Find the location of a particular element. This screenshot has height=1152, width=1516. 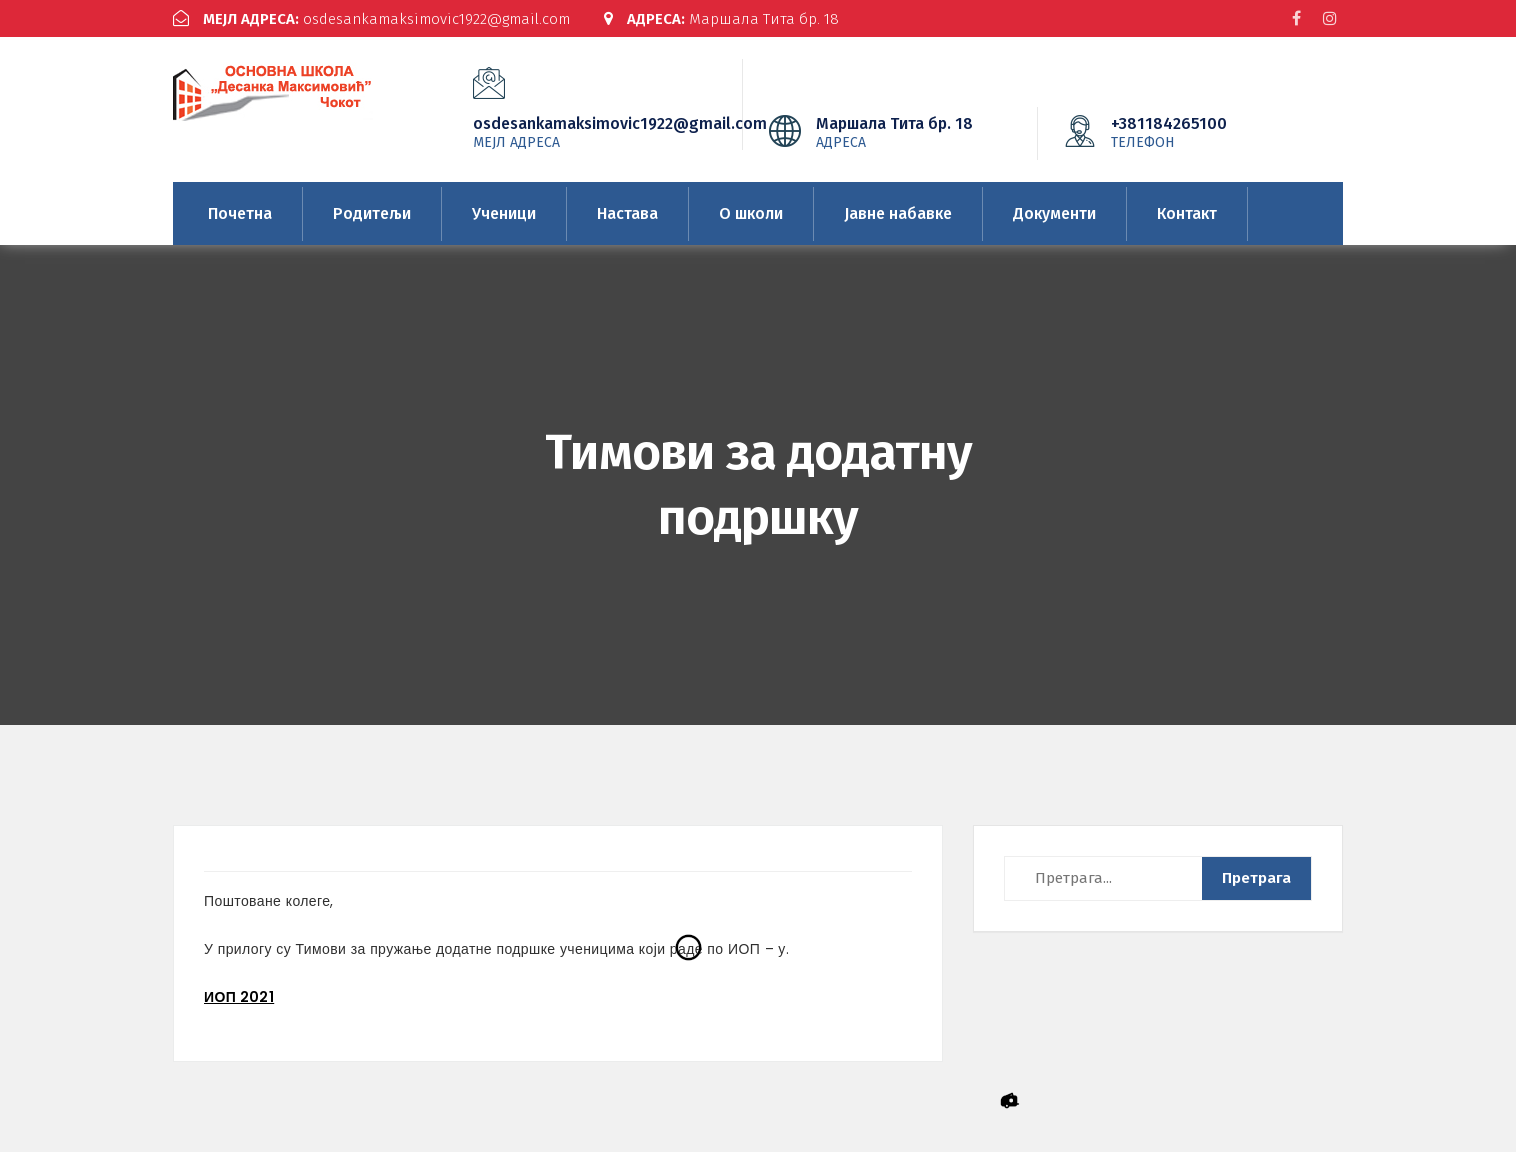

access caravan or RV rental options is located at coordinates (1009, 1100).